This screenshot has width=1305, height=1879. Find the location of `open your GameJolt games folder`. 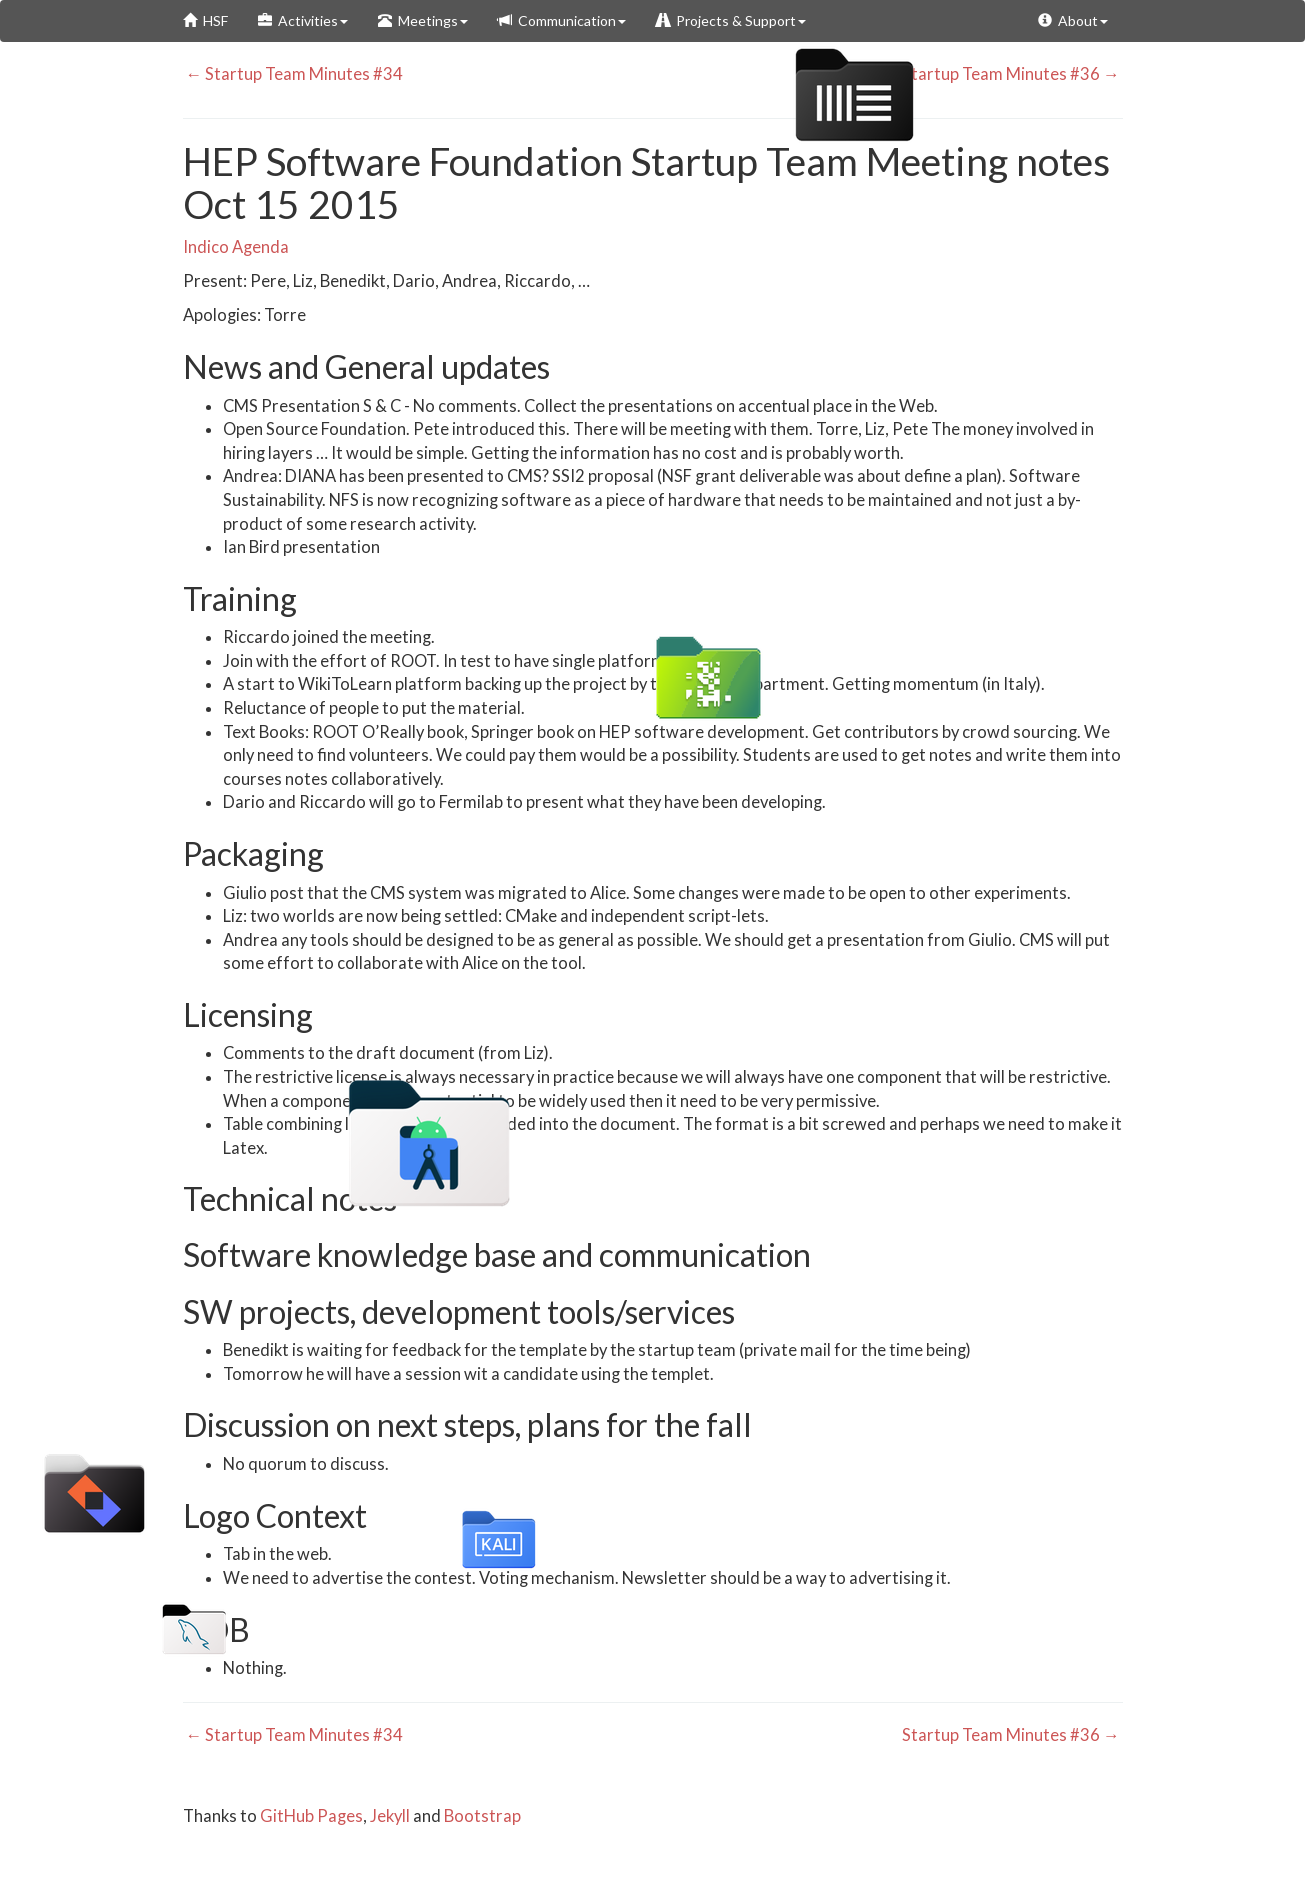

open your GameJolt games folder is located at coordinates (708, 680).